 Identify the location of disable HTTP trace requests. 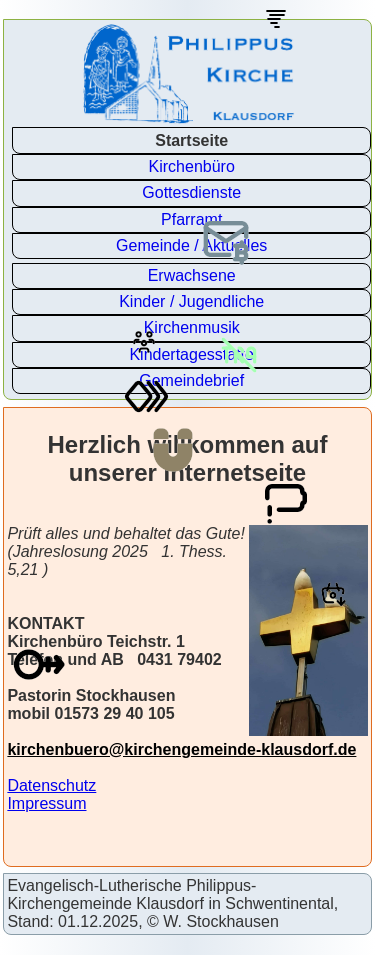
(239, 355).